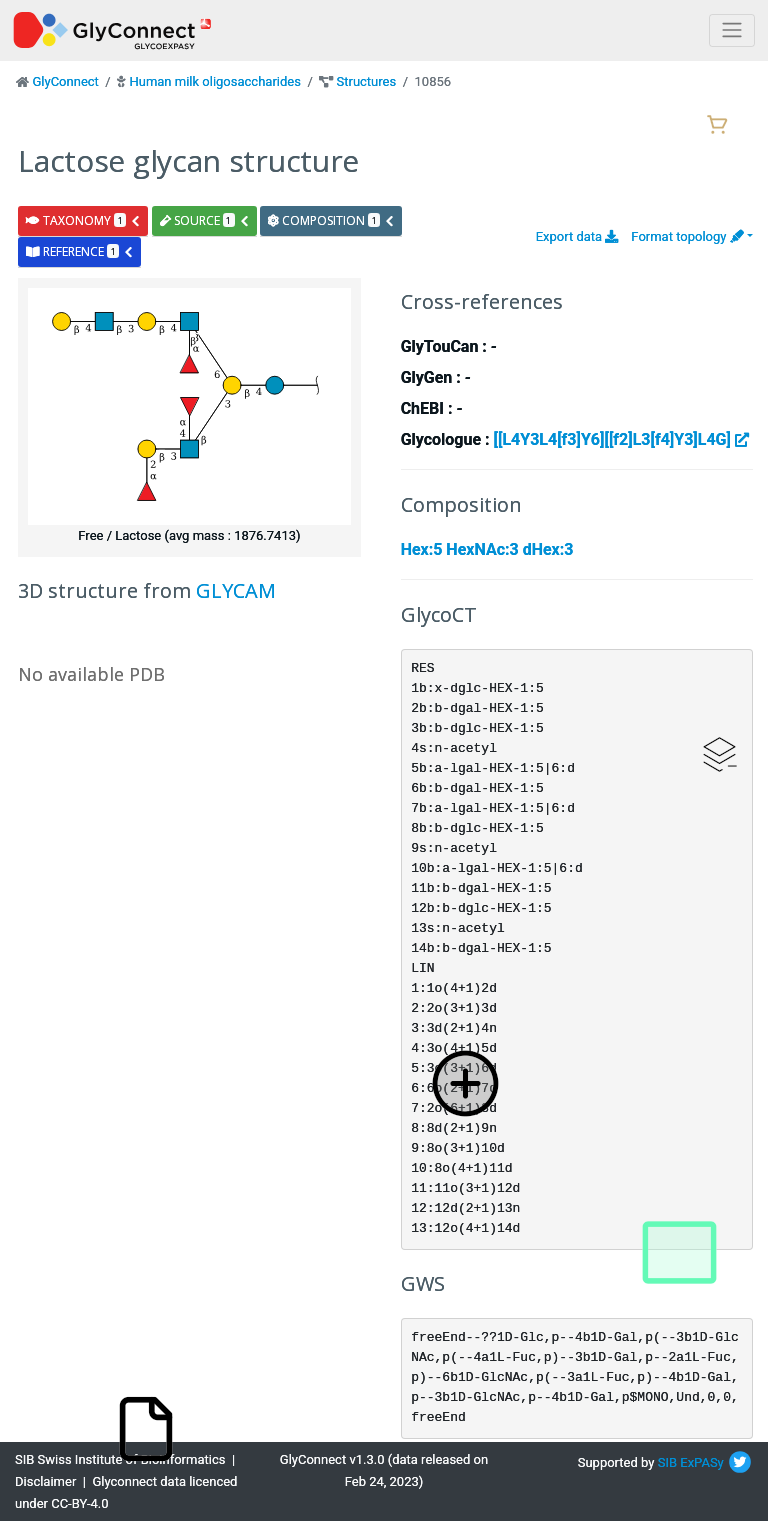  I want to click on view your shopping cart, so click(717, 124).